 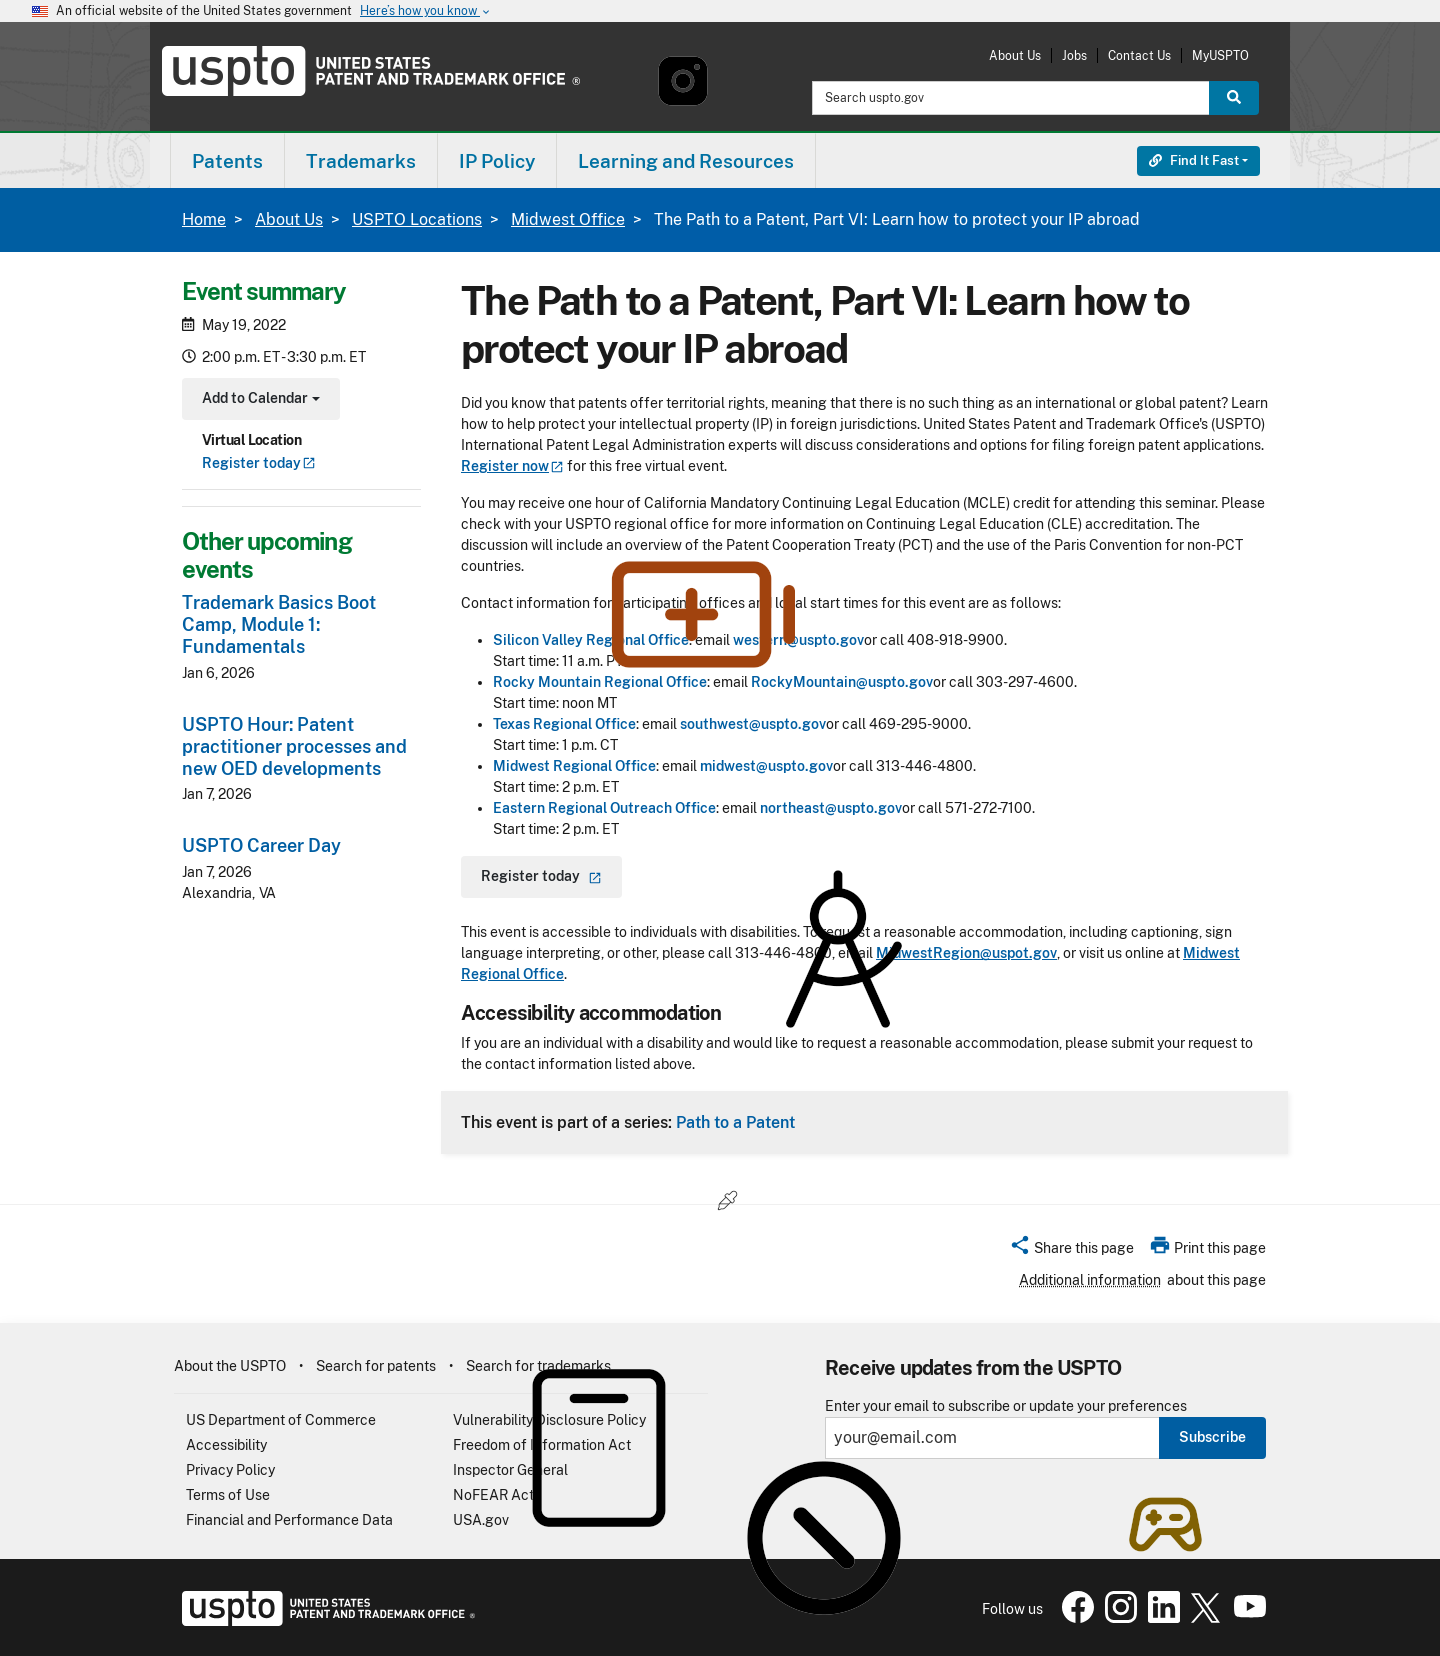 What do you see at coordinates (683, 81) in the screenshot?
I see `open instagram app` at bounding box center [683, 81].